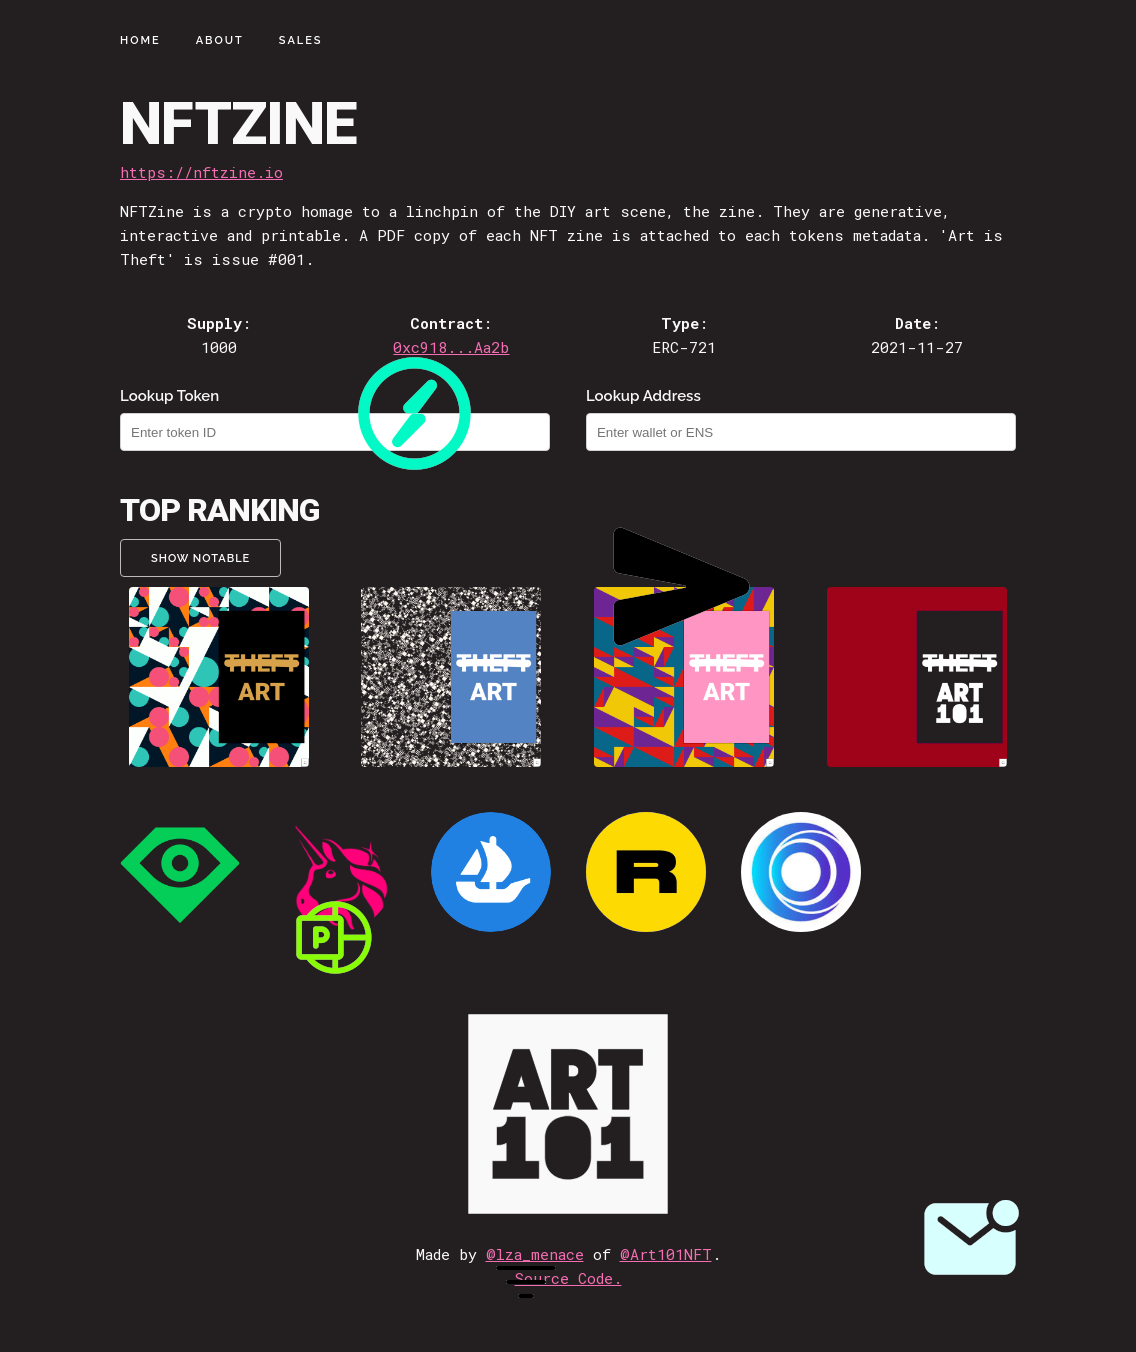  I want to click on socket.io library or real-time websocket connection, so click(414, 413).